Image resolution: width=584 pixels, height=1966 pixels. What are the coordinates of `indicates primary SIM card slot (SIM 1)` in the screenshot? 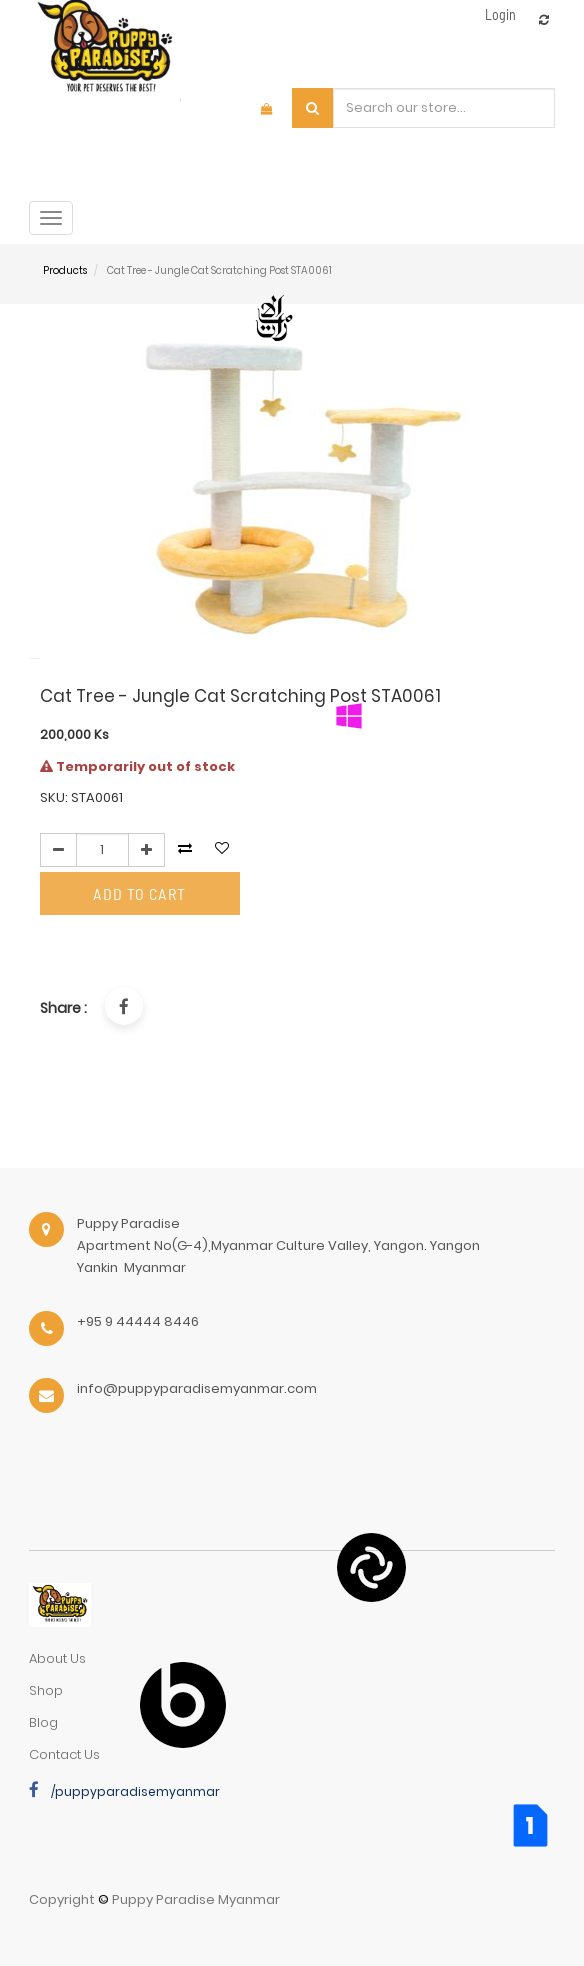 It's located at (530, 1825).